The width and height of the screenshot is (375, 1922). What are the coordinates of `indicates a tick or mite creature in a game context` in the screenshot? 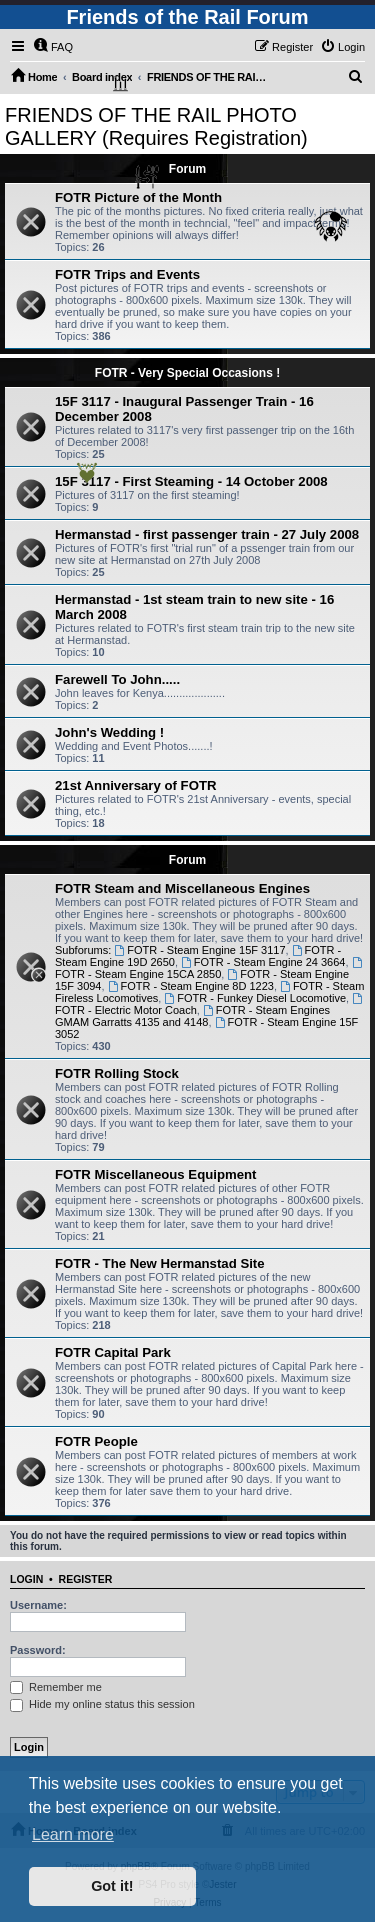 It's located at (330, 226).